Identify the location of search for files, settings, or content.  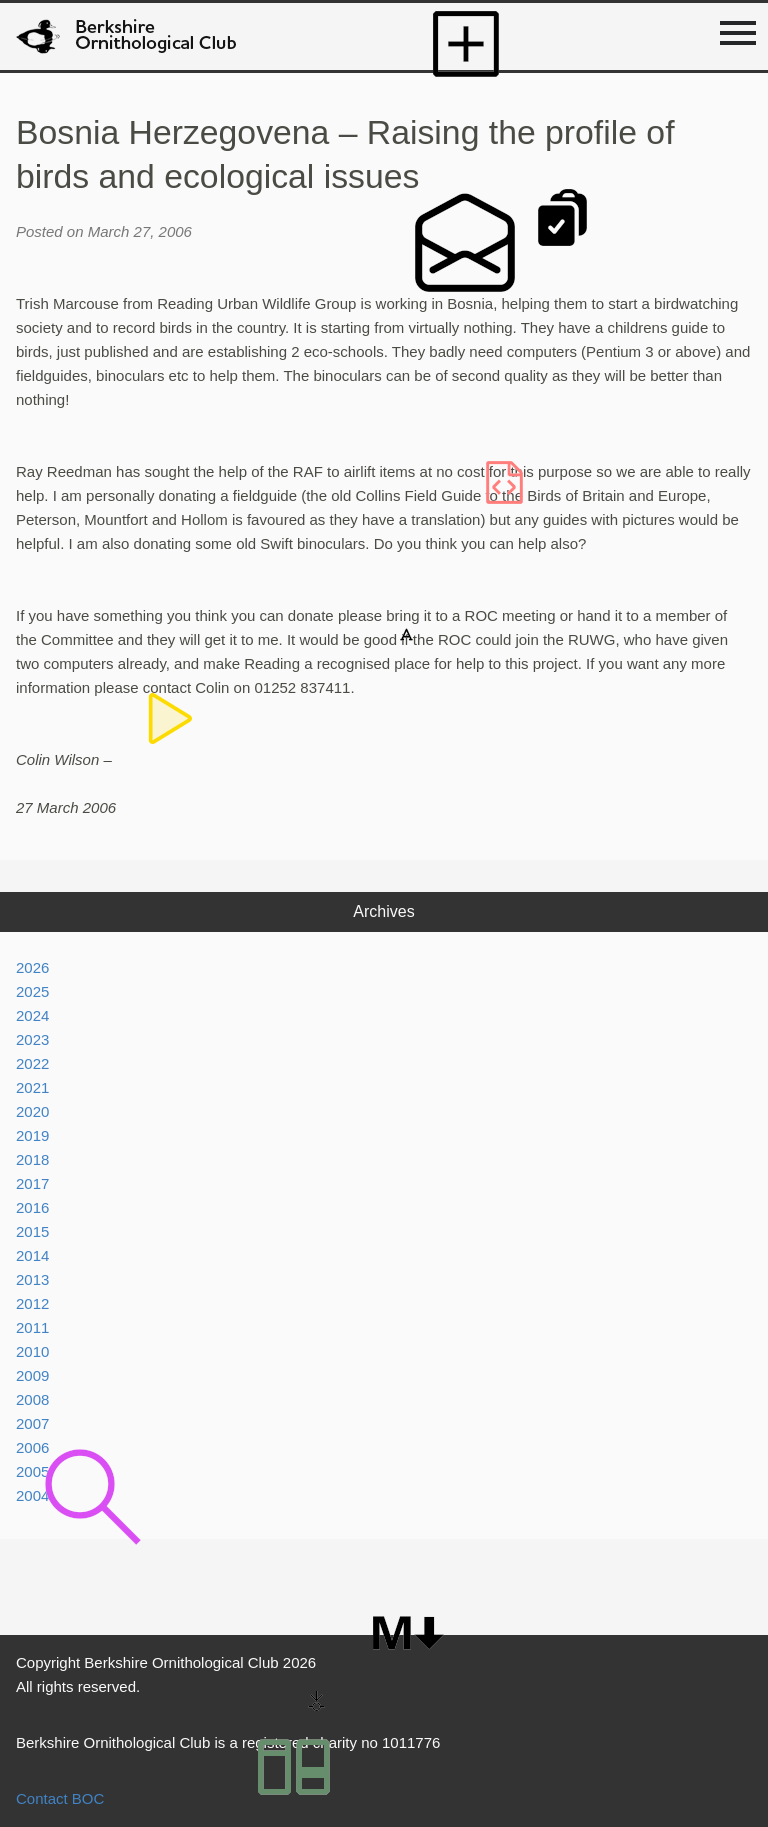
(93, 1497).